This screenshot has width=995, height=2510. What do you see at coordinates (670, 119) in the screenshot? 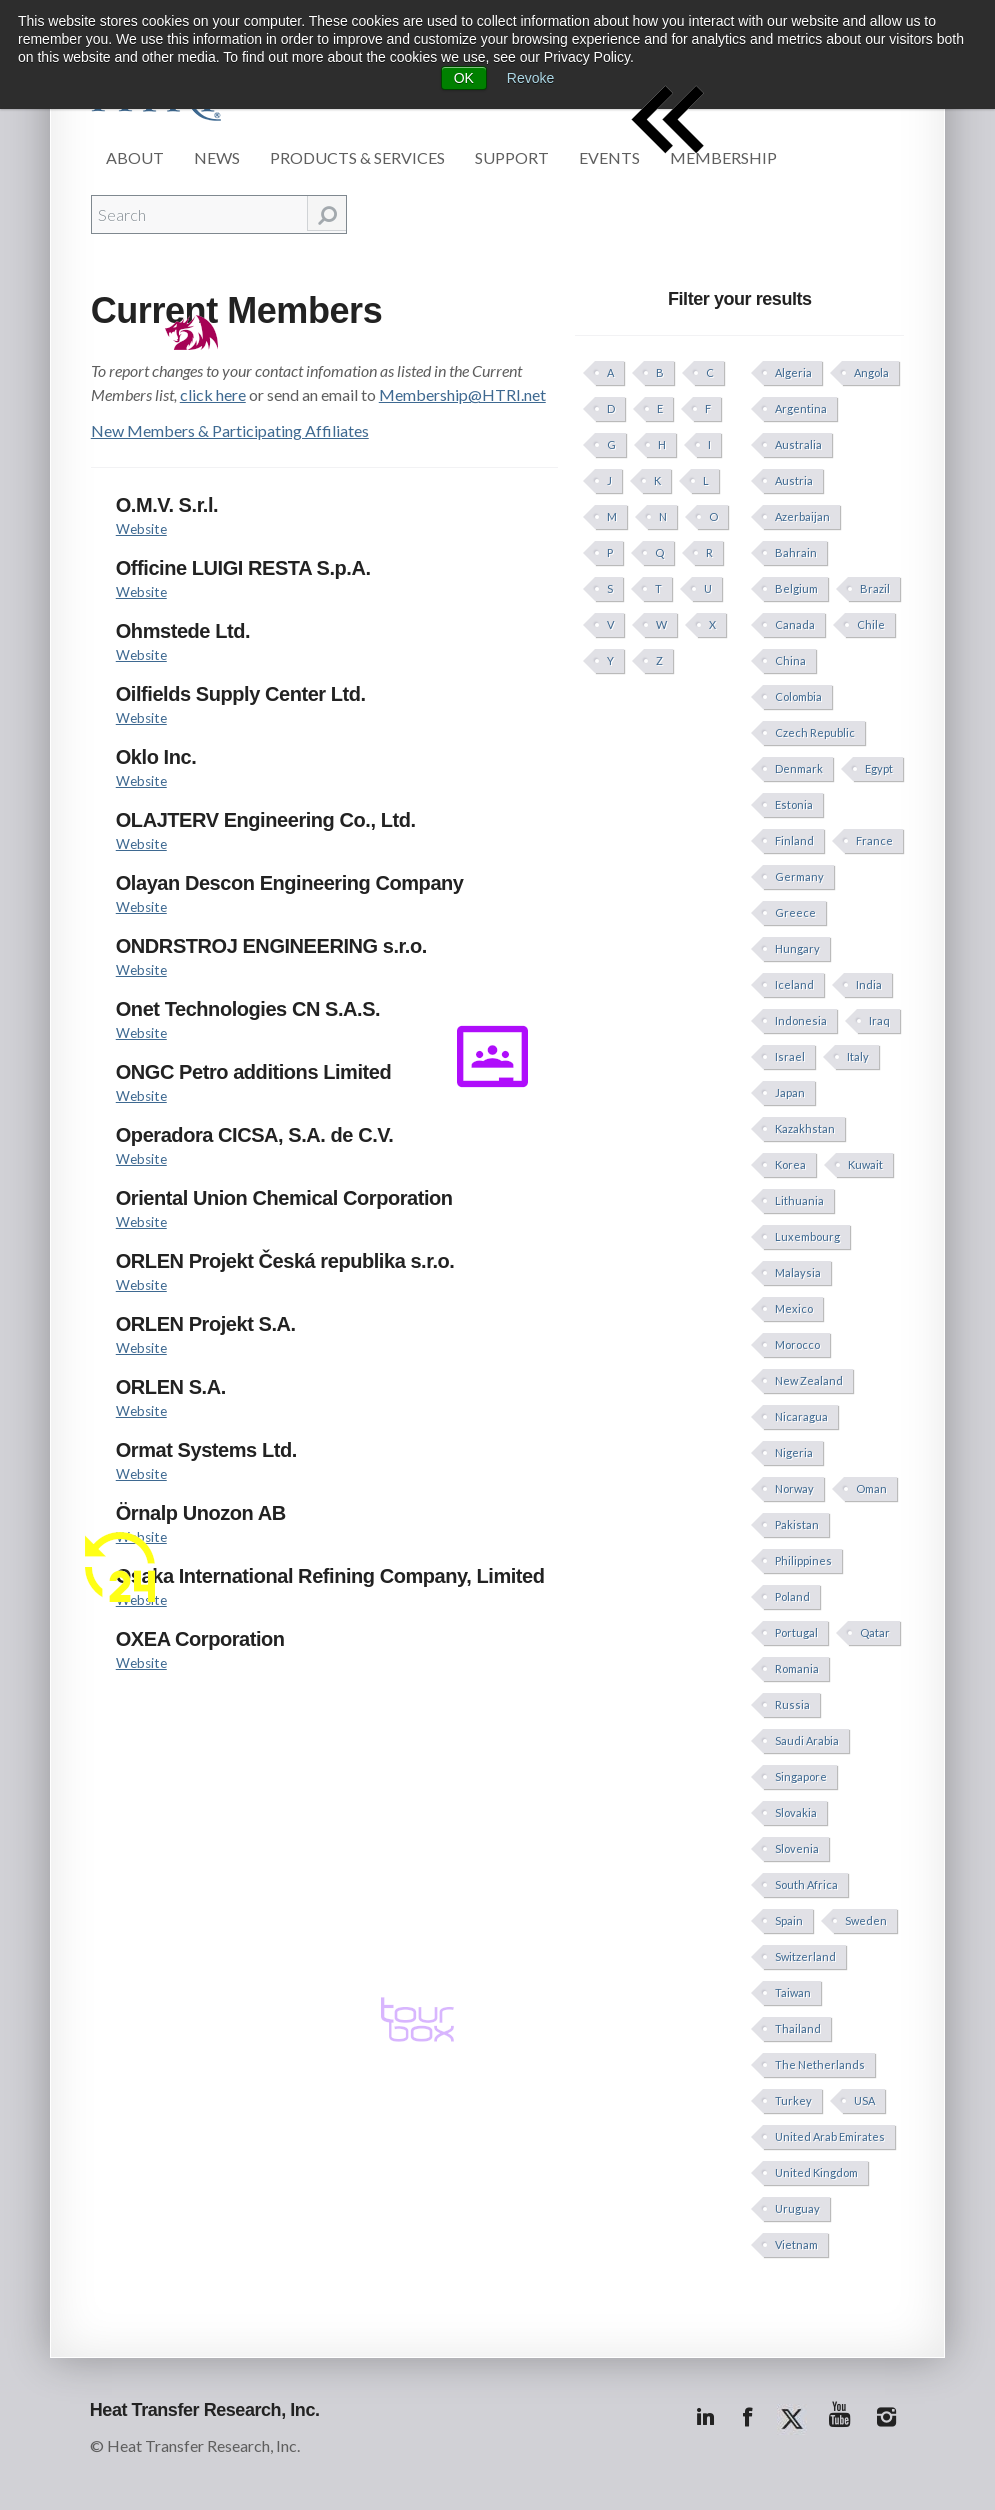
I see `go back to the beginning` at bounding box center [670, 119].